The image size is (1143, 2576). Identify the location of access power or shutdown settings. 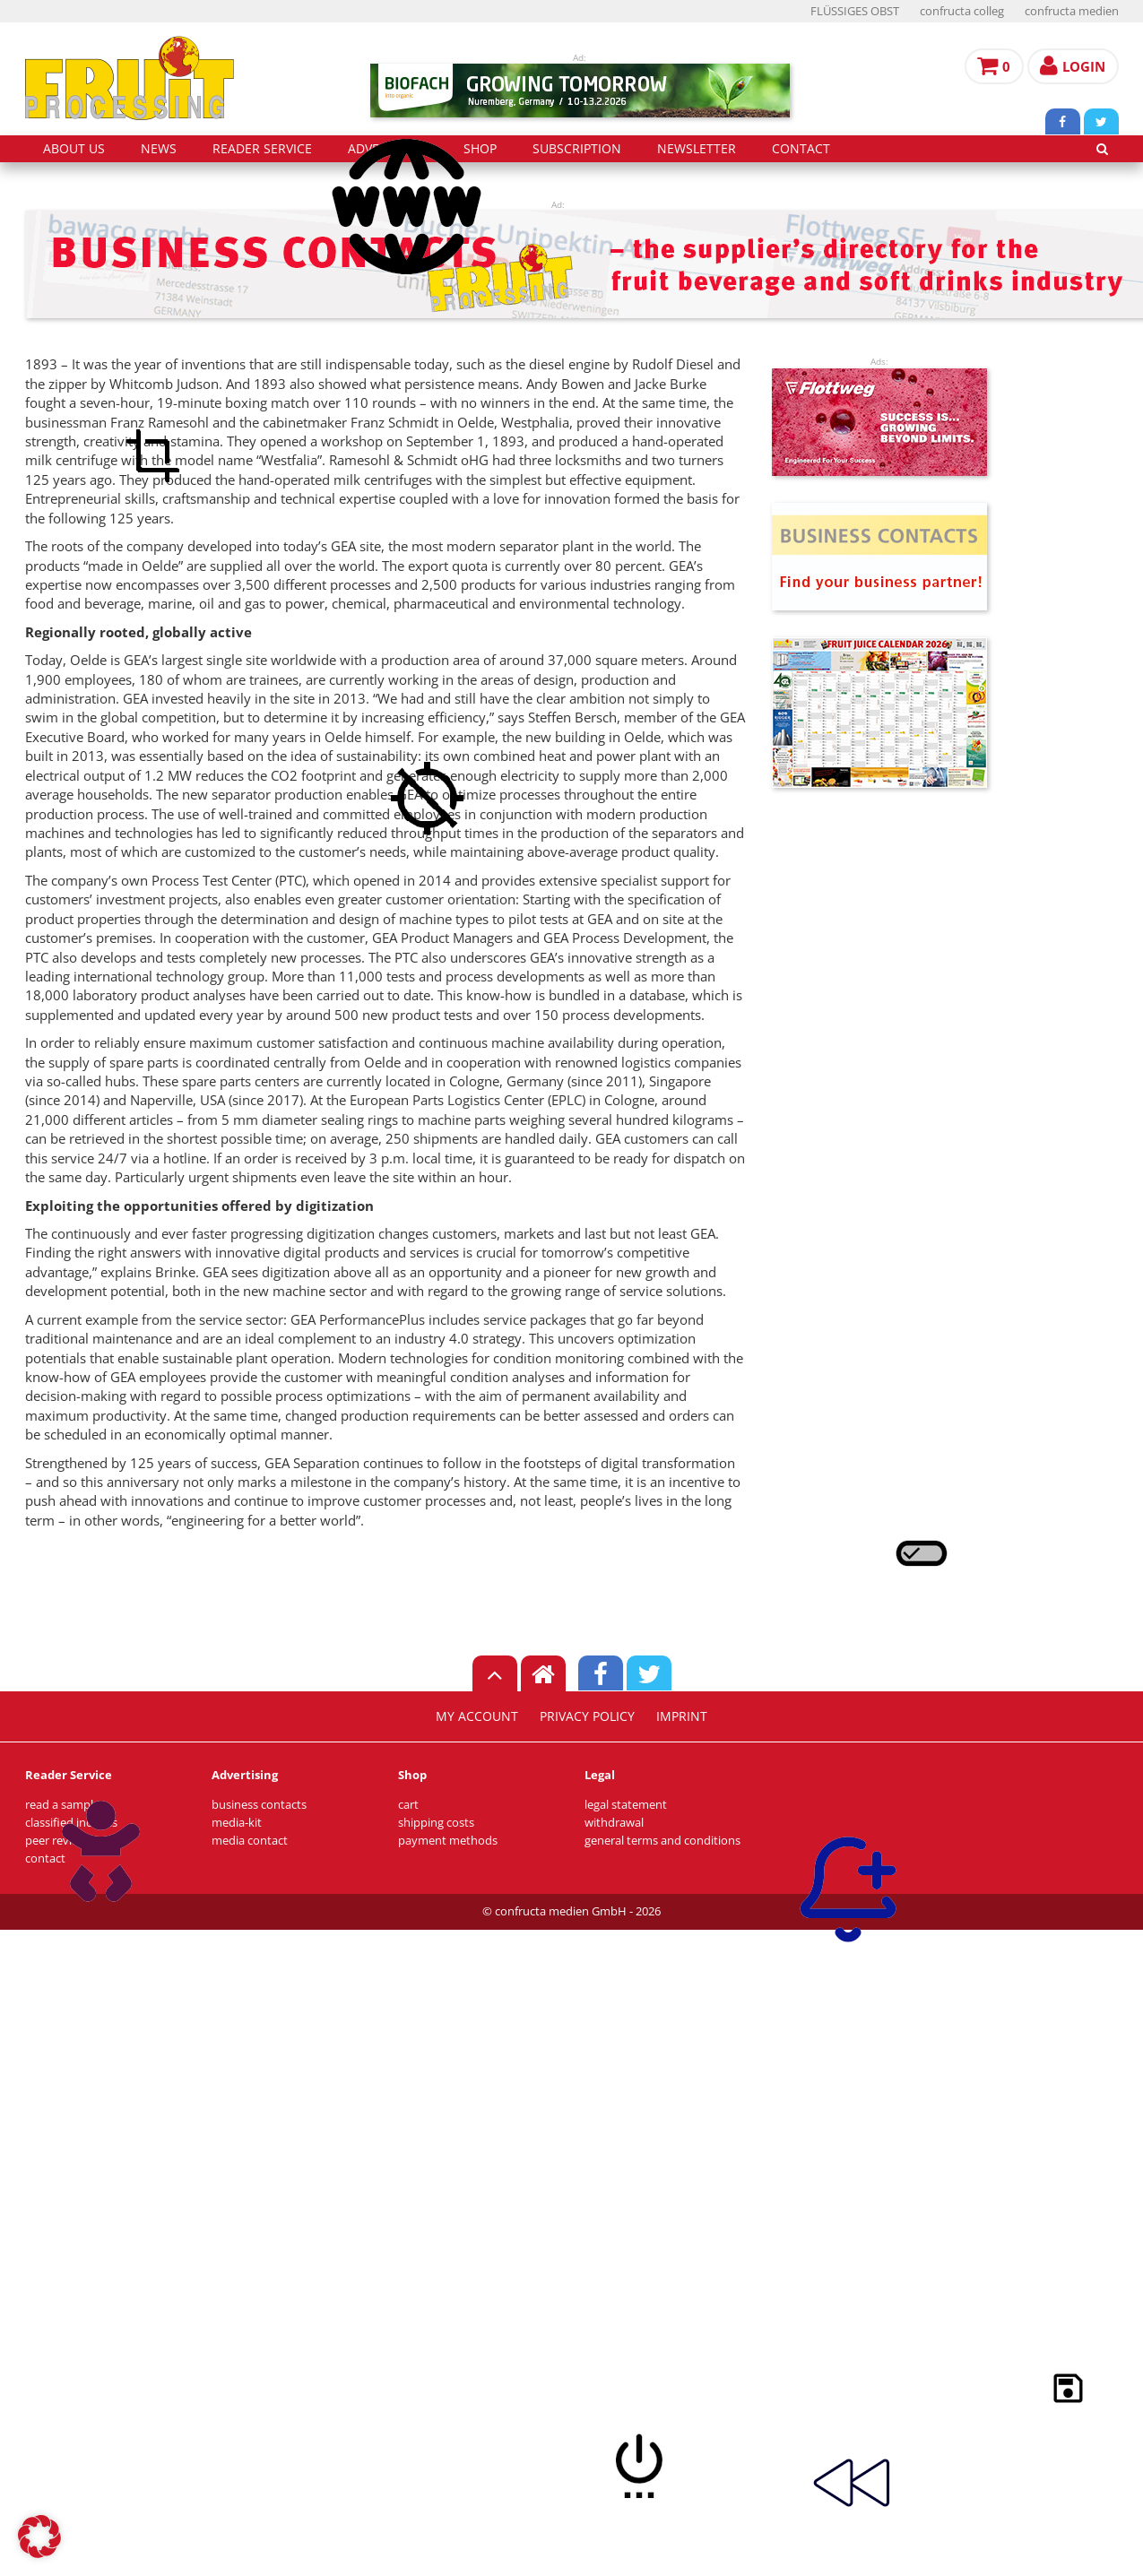
(639, 2463).